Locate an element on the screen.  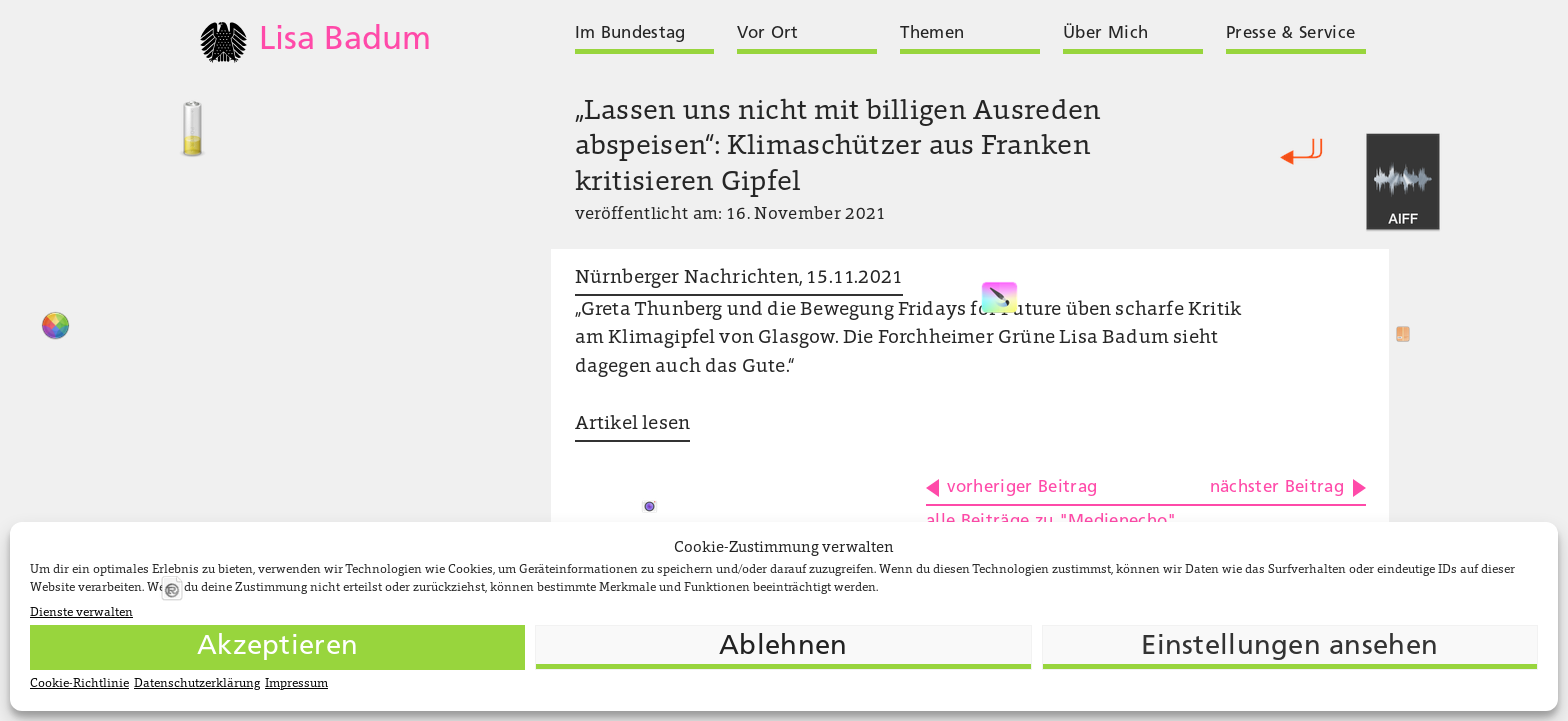
a debian package file ready for installation is located at coordinates (1403, 334).